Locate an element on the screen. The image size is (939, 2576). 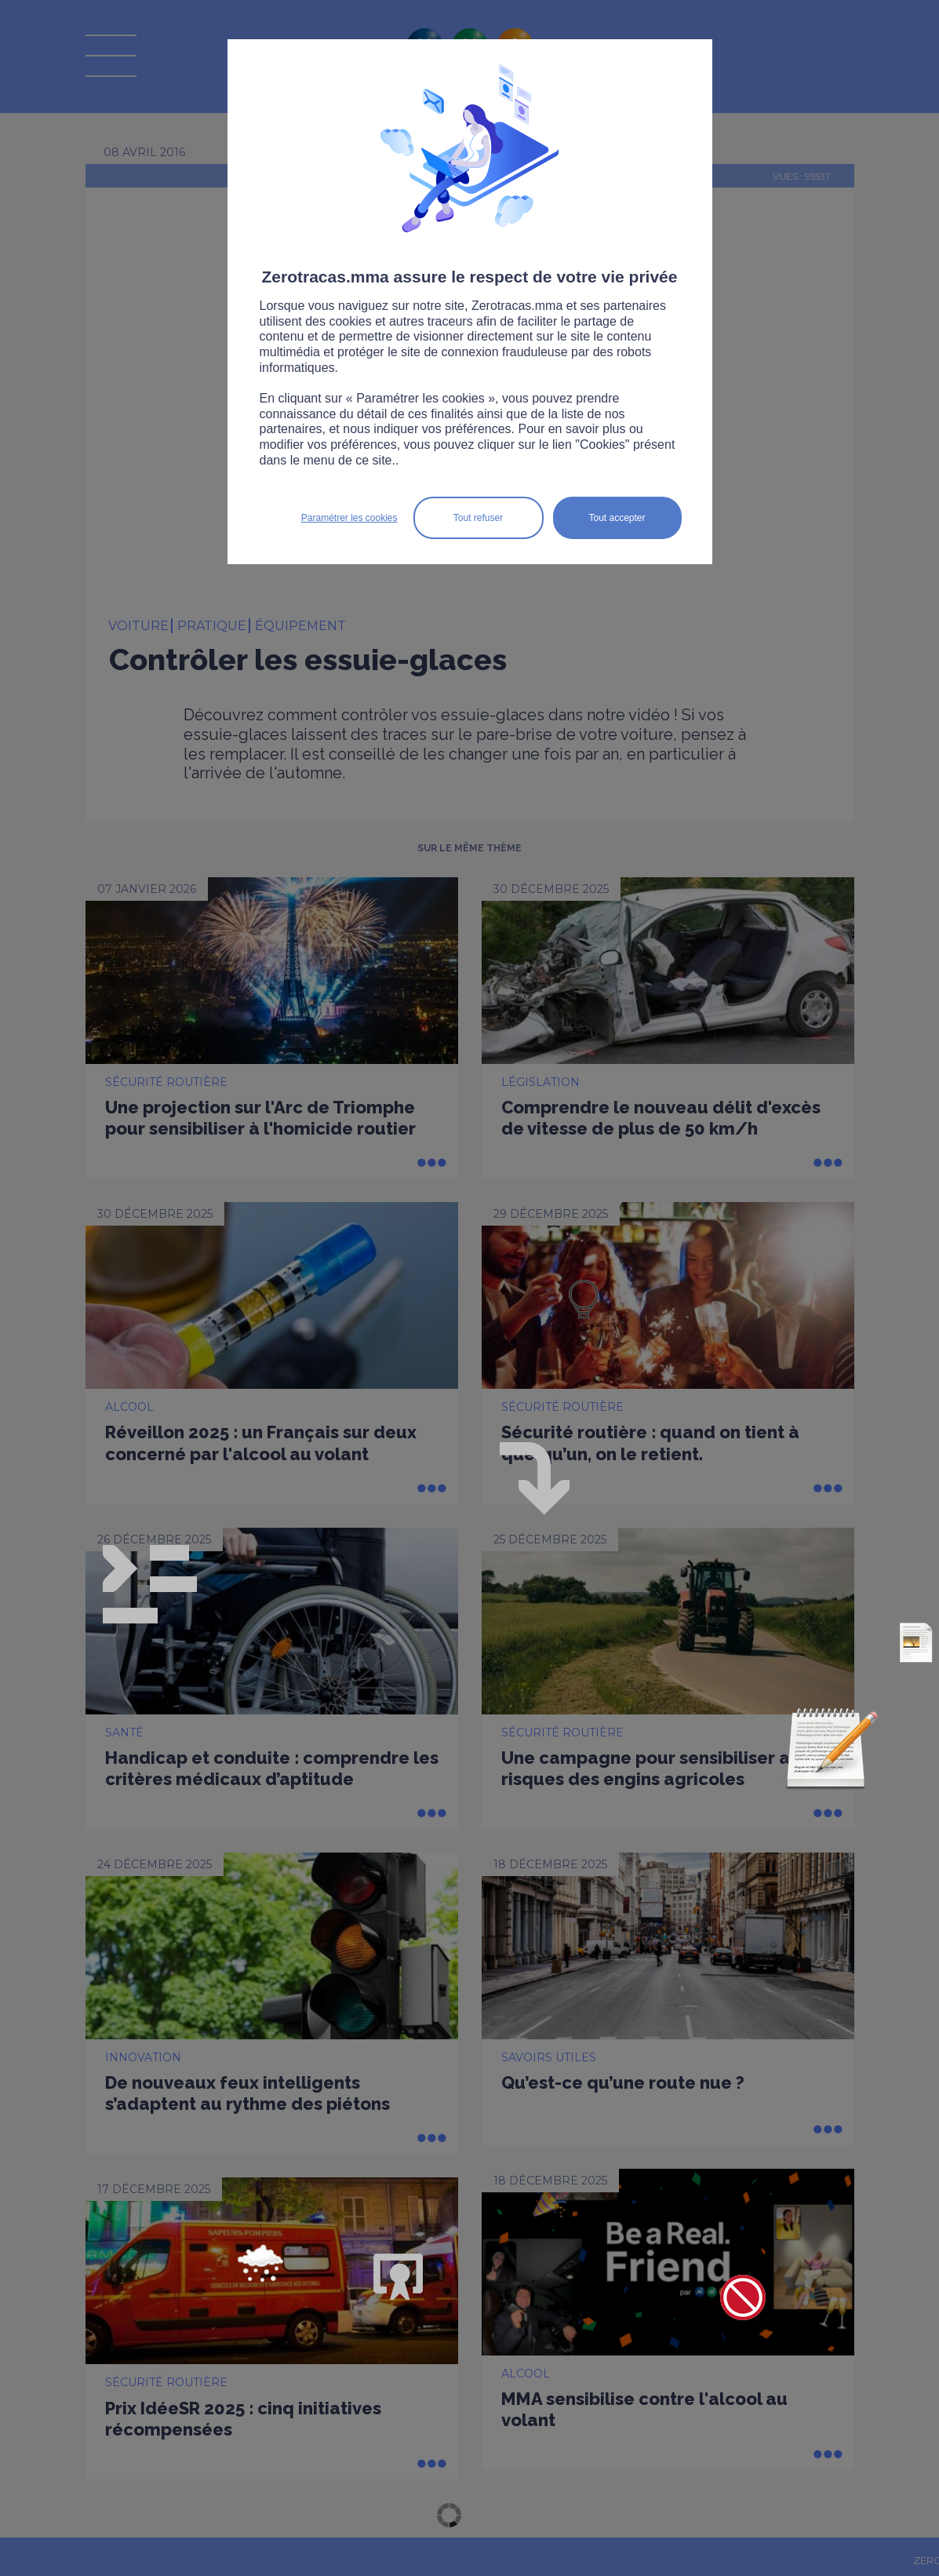
indicates snowy weather conditions is located at coordinates (260, 2259).